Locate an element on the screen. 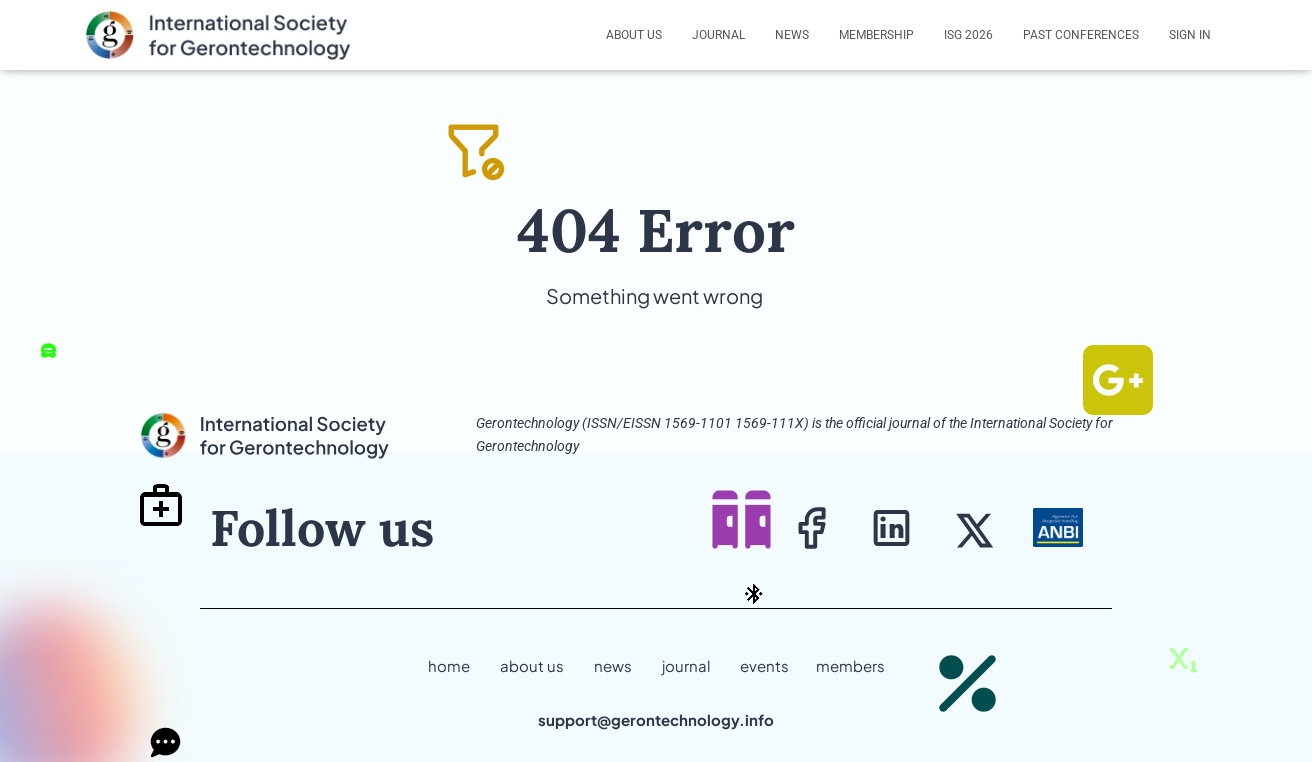 The height and width of the screenshot is (762, 1312). view discount or sale pricing is located at coordinates (967, 683).